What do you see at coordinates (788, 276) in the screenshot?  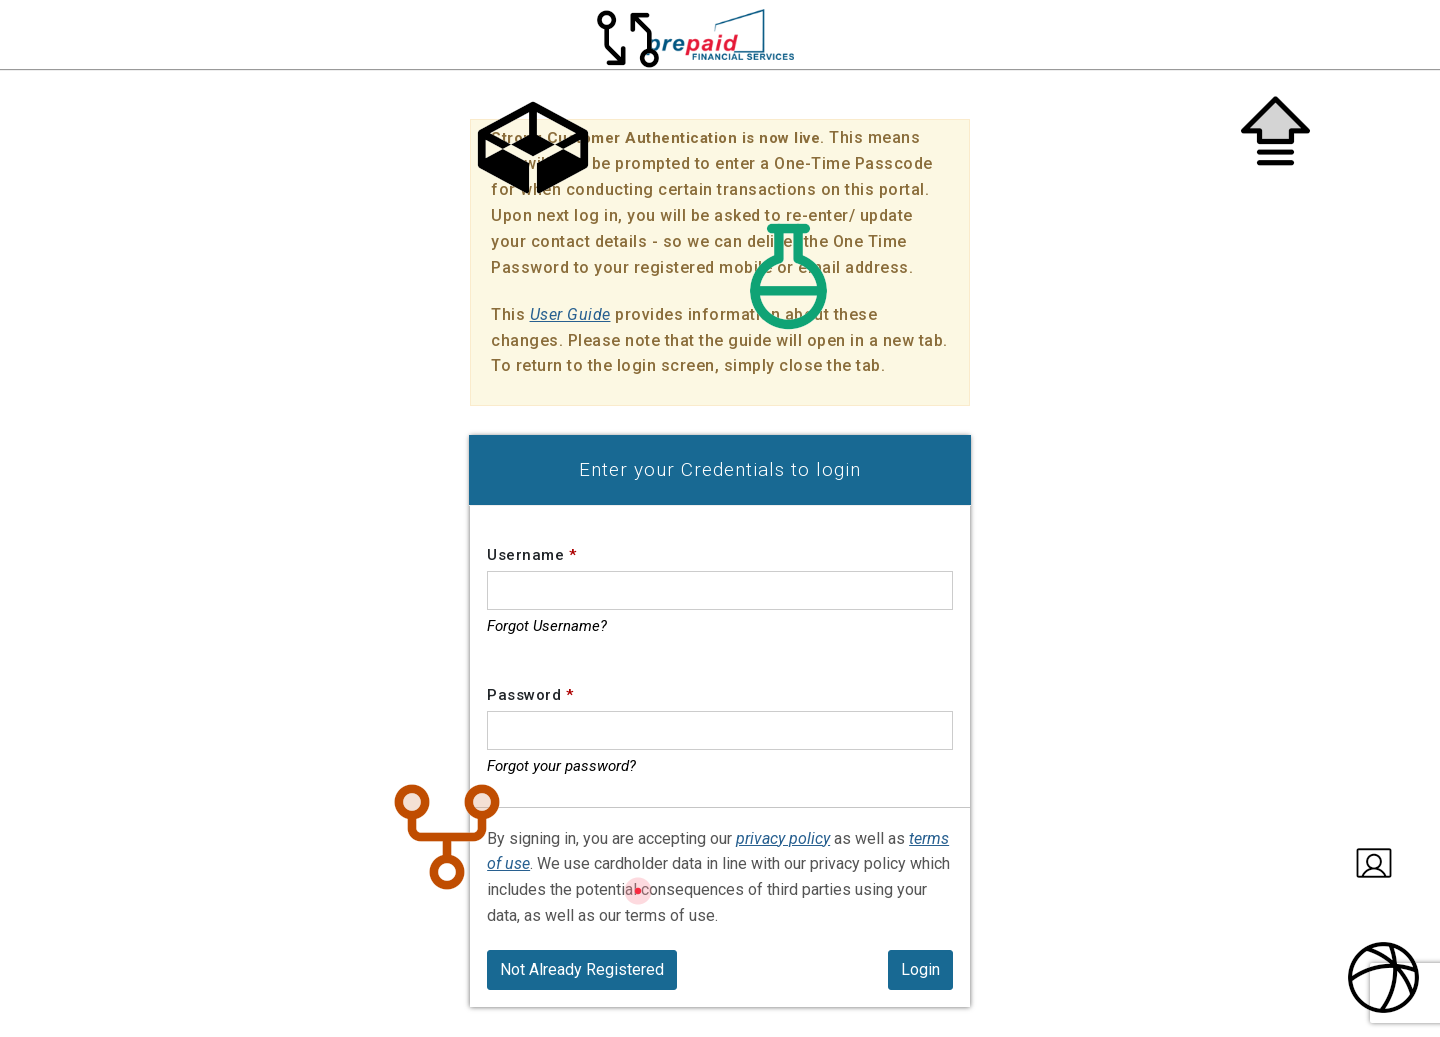 I see `access science or laboratory features` at bounding box center [788, 276].